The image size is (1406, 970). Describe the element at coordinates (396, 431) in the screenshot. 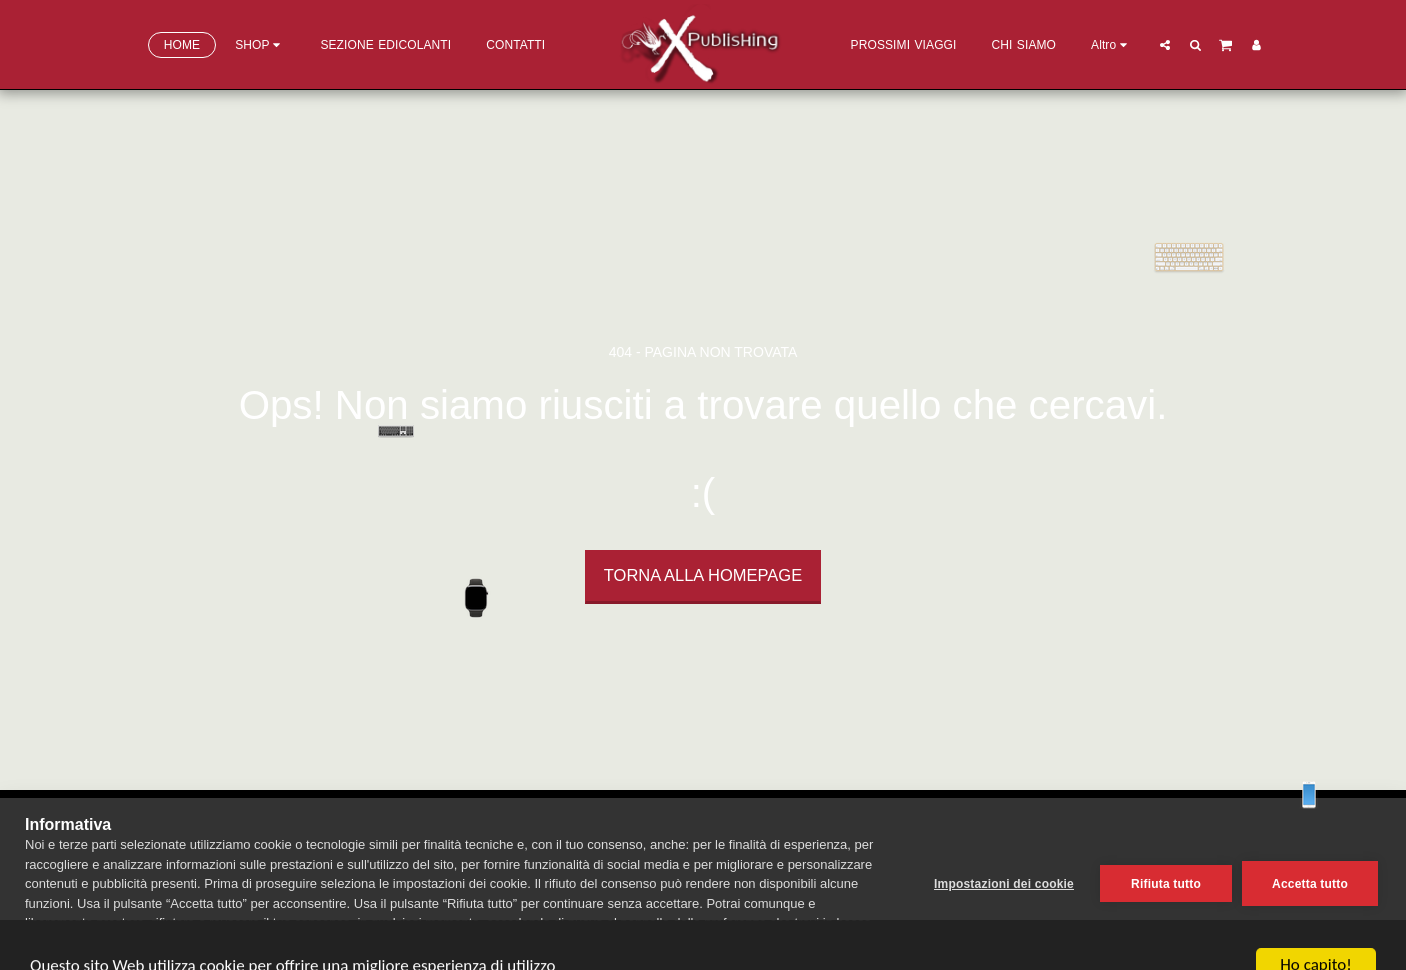

I see `connect or manage a wireless keyboard` at that location.